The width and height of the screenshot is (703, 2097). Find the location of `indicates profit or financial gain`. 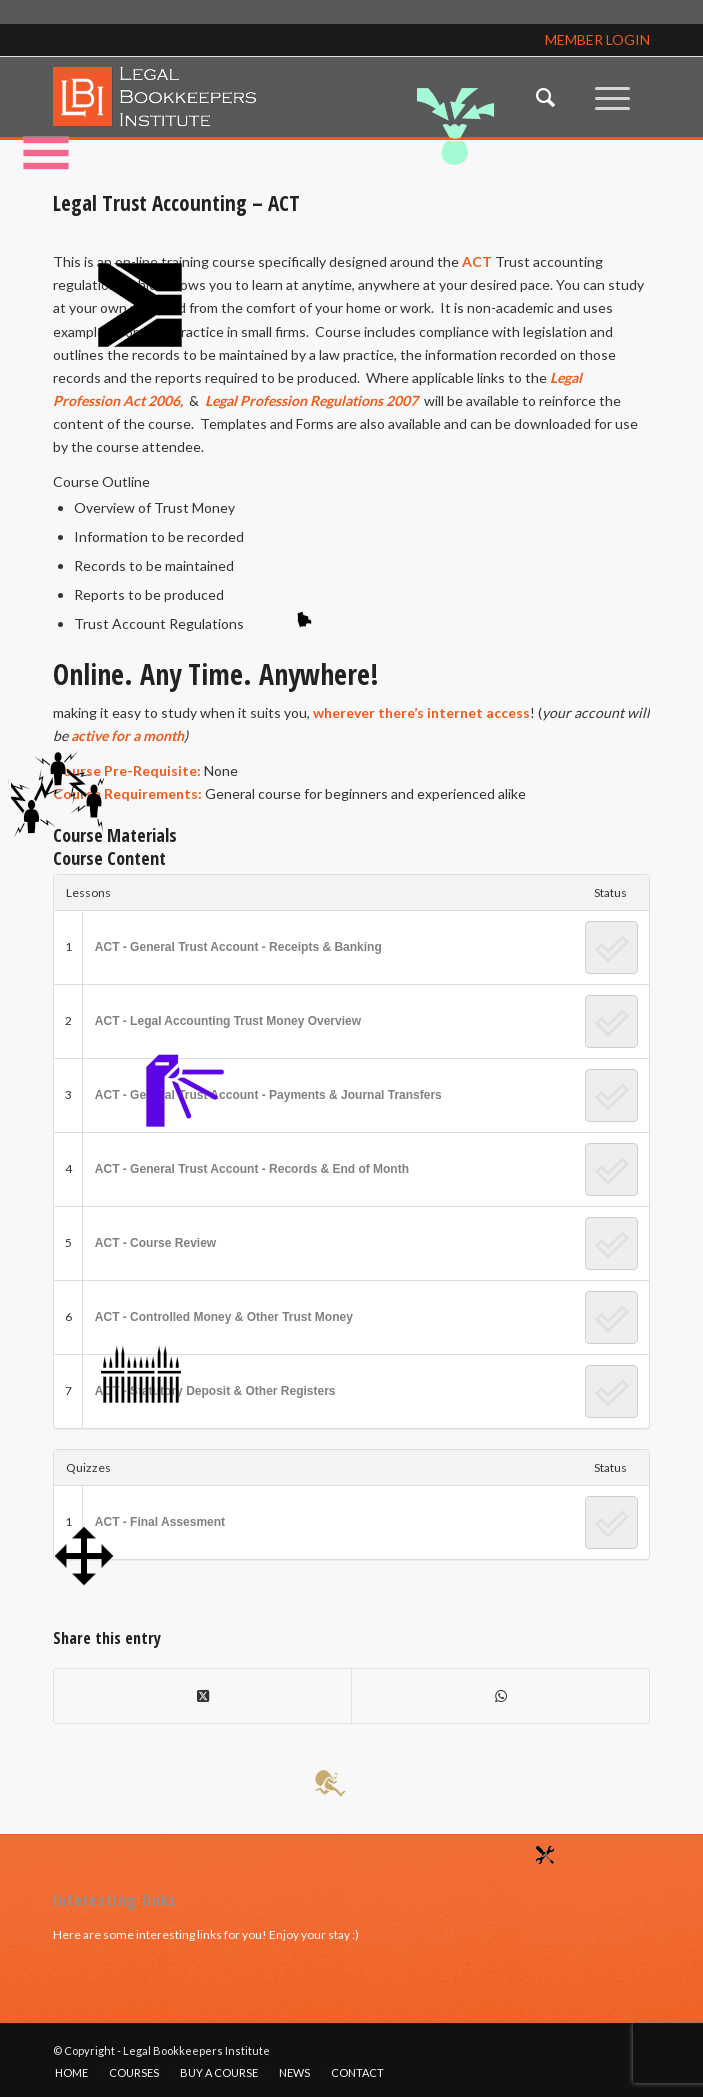

indicates profit or financial gain is located at coordinates (455, 126).